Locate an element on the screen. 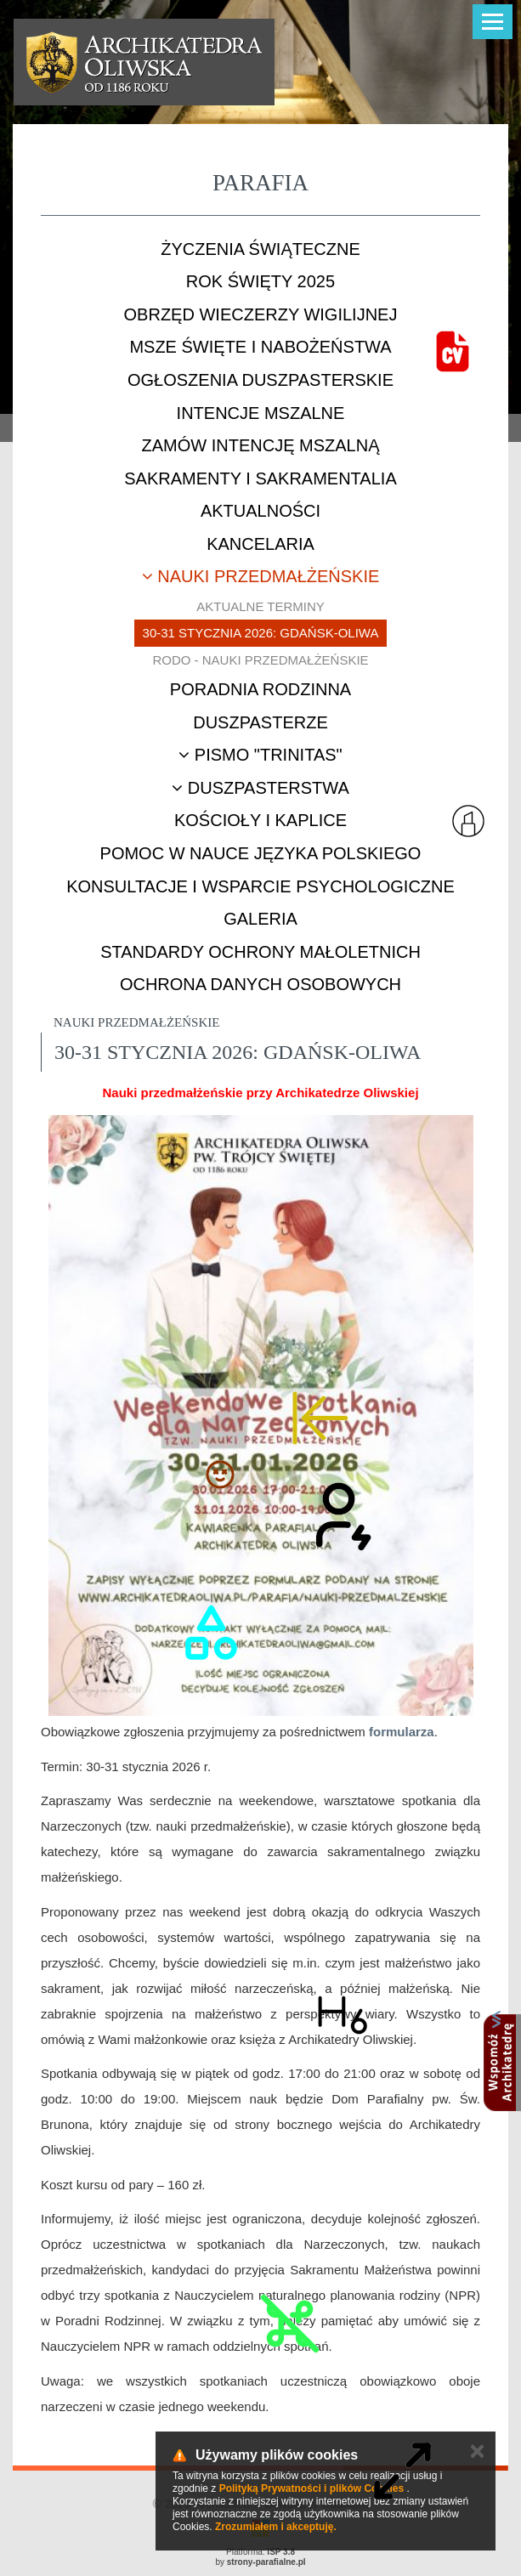  go back to the beginning is located at coordinates (319, 1418).